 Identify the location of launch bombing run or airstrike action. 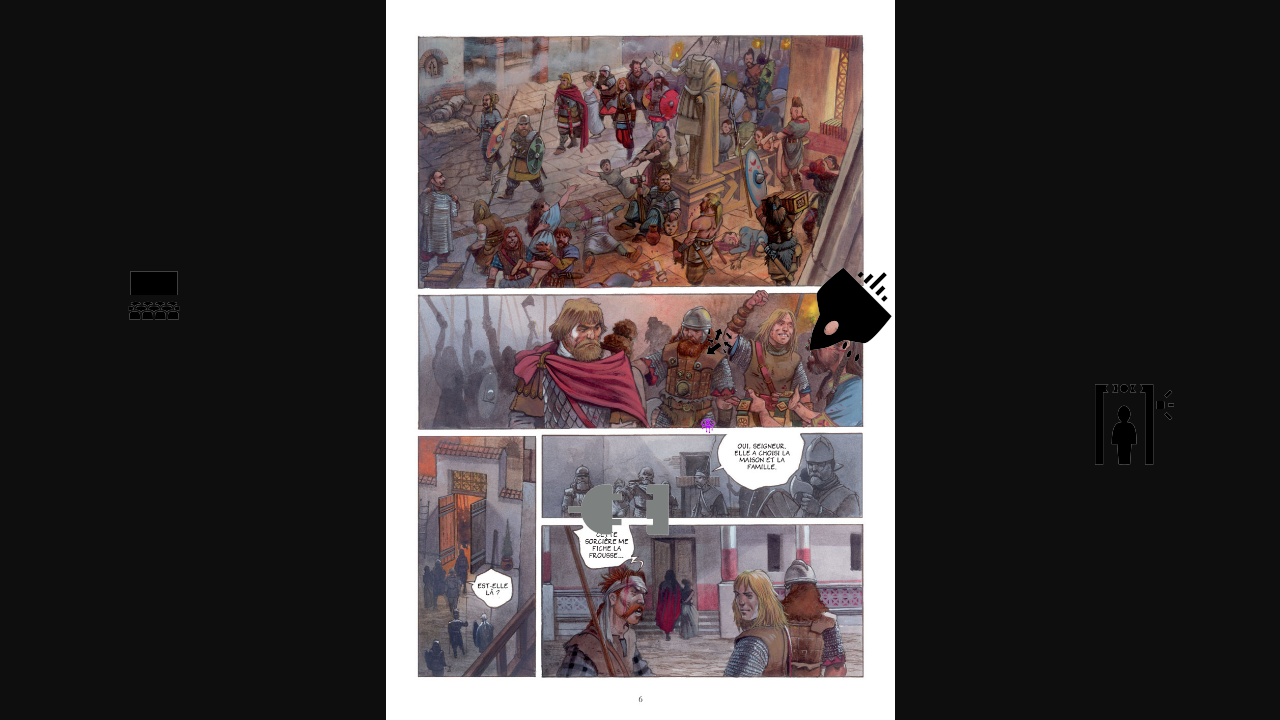
(850, 314).